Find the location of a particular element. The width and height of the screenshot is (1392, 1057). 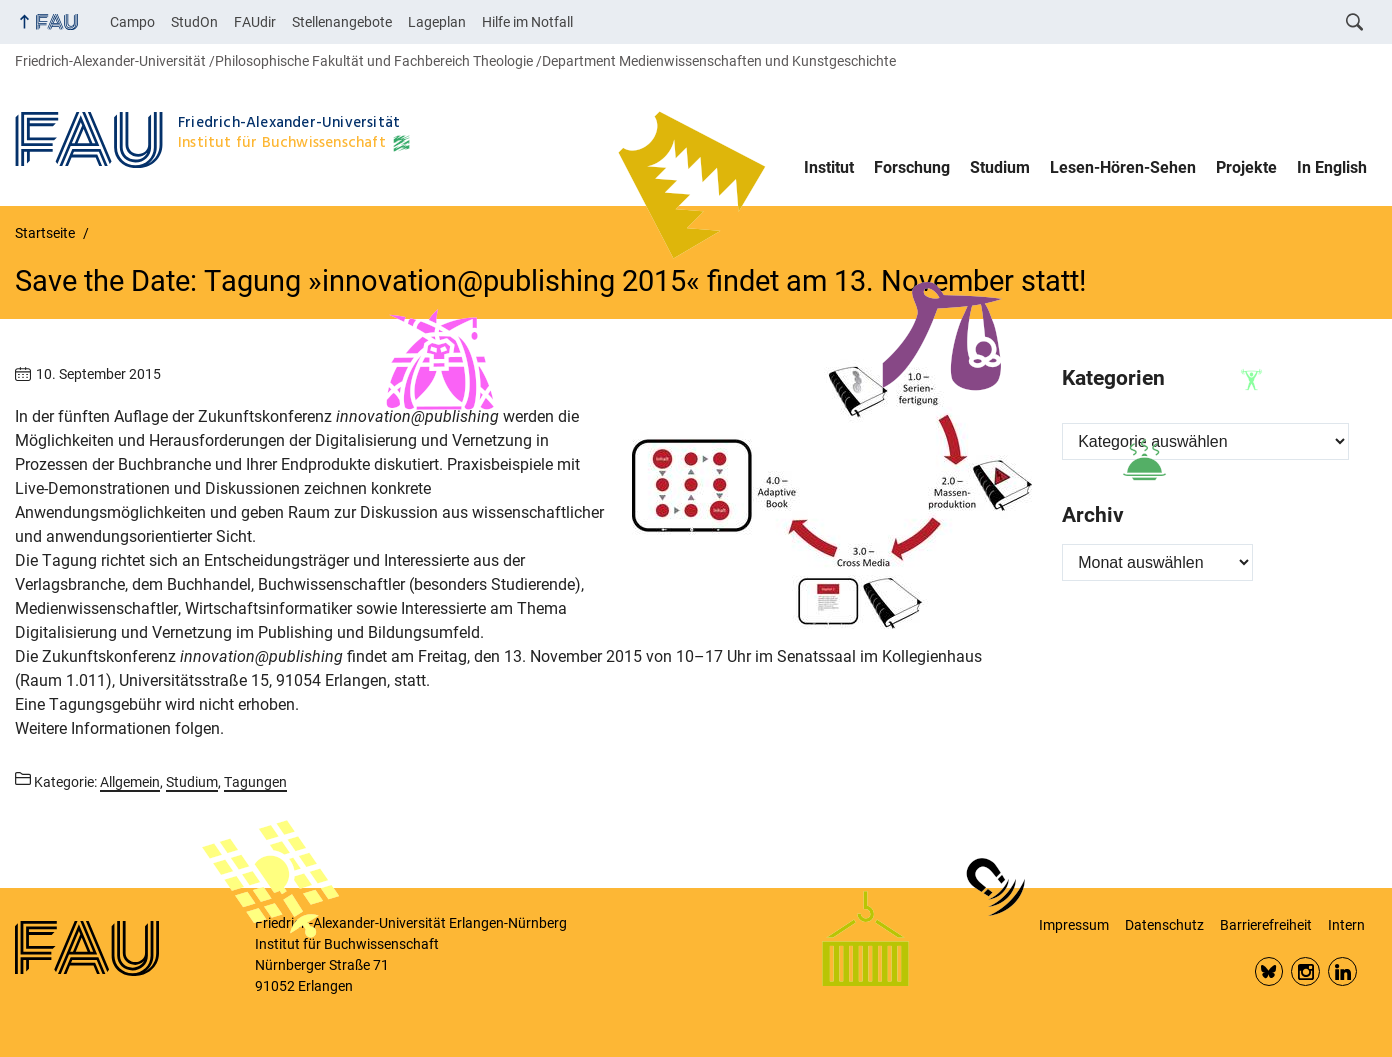

access satellite or space-related features is located at coordinates (270, 882).